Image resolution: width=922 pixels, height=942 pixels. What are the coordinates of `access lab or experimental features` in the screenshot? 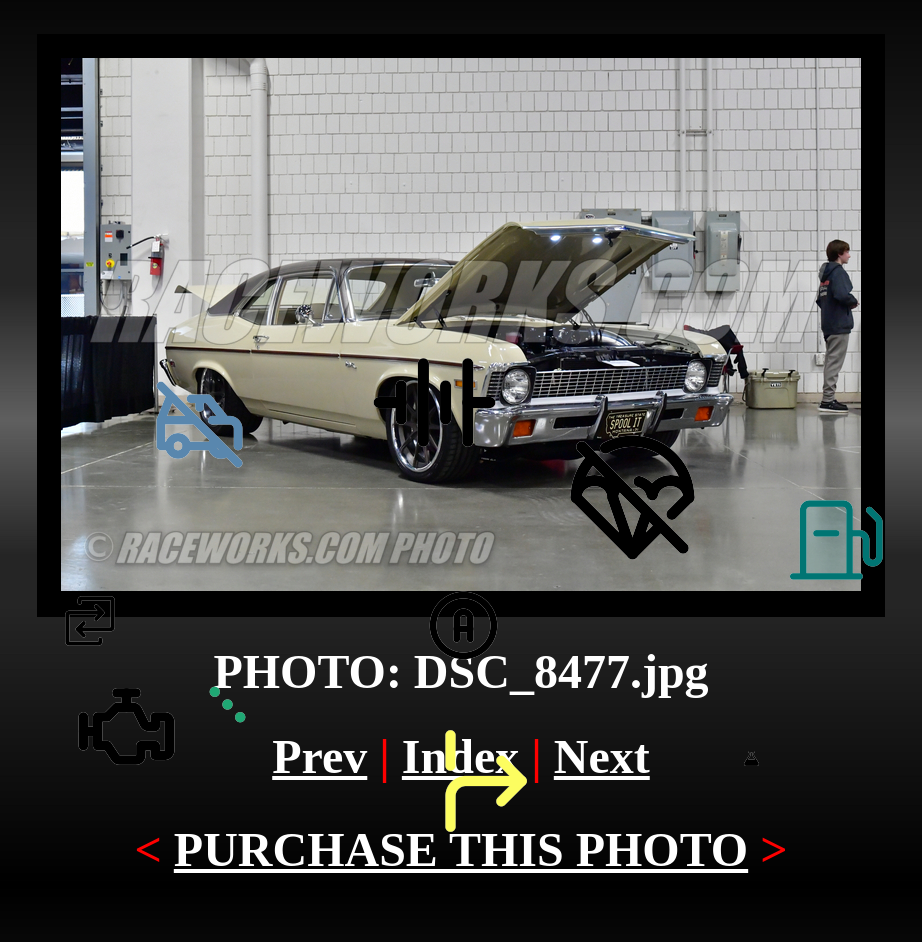 It's located at (751, 758).